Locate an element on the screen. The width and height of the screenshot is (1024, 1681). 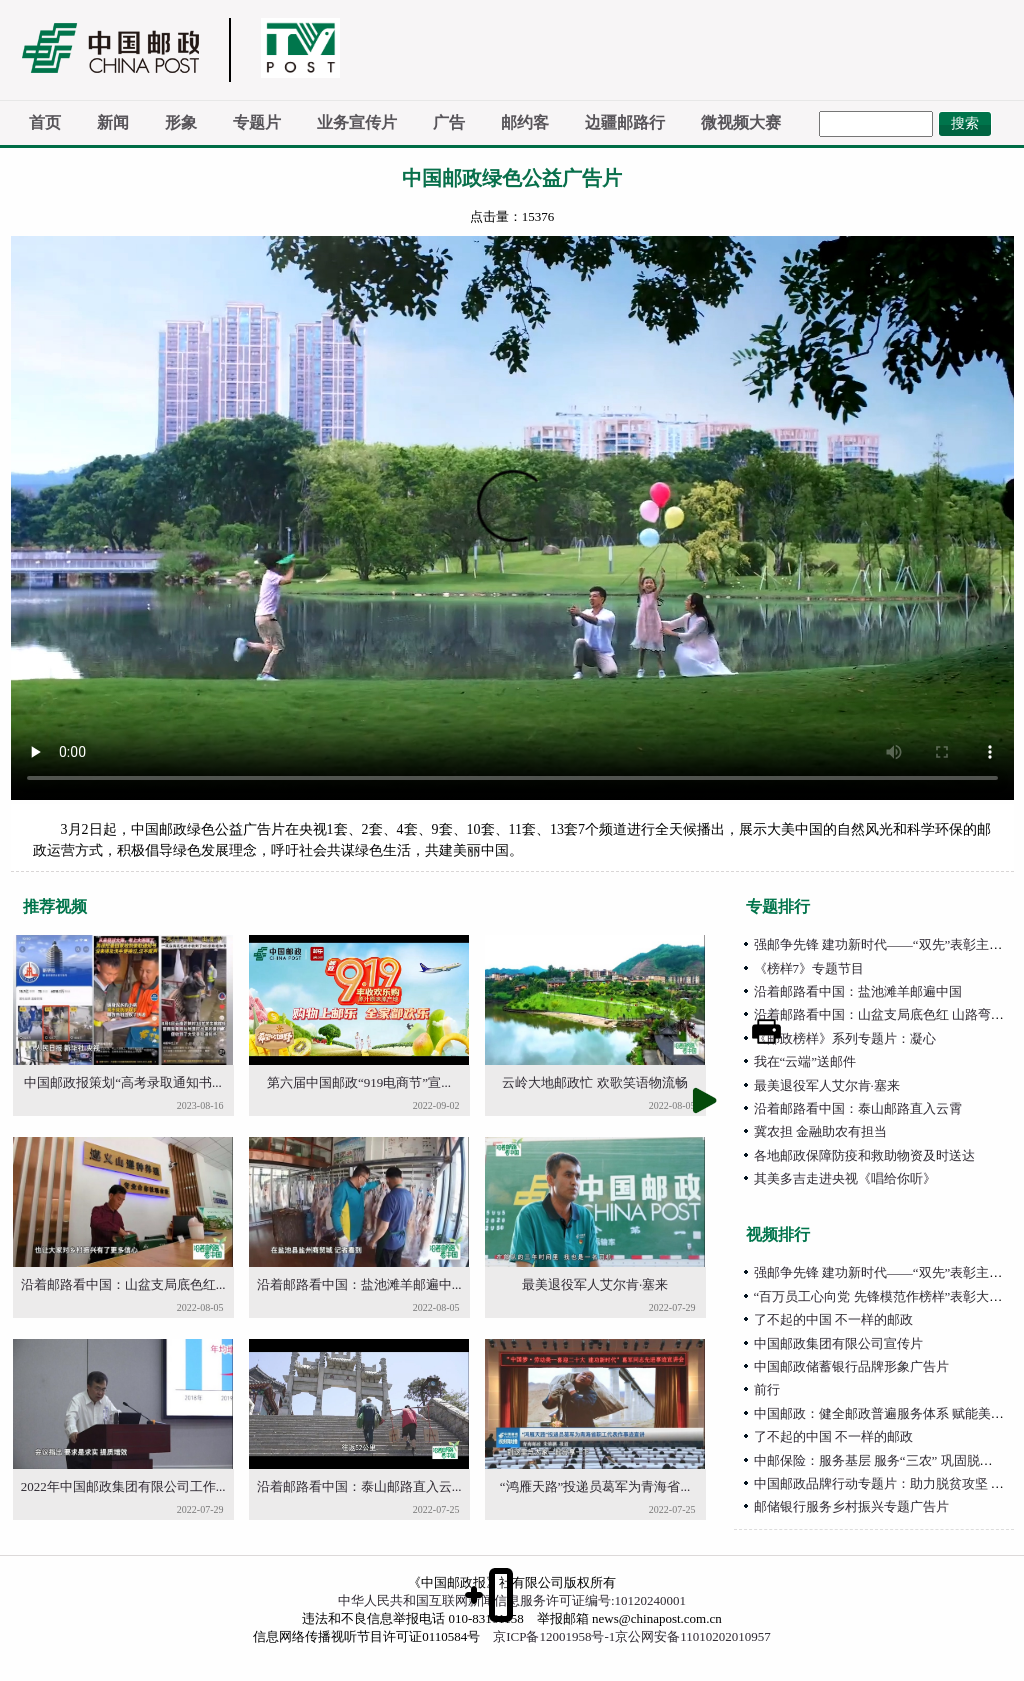
play media or video content is located at coordinates (704, 1100).